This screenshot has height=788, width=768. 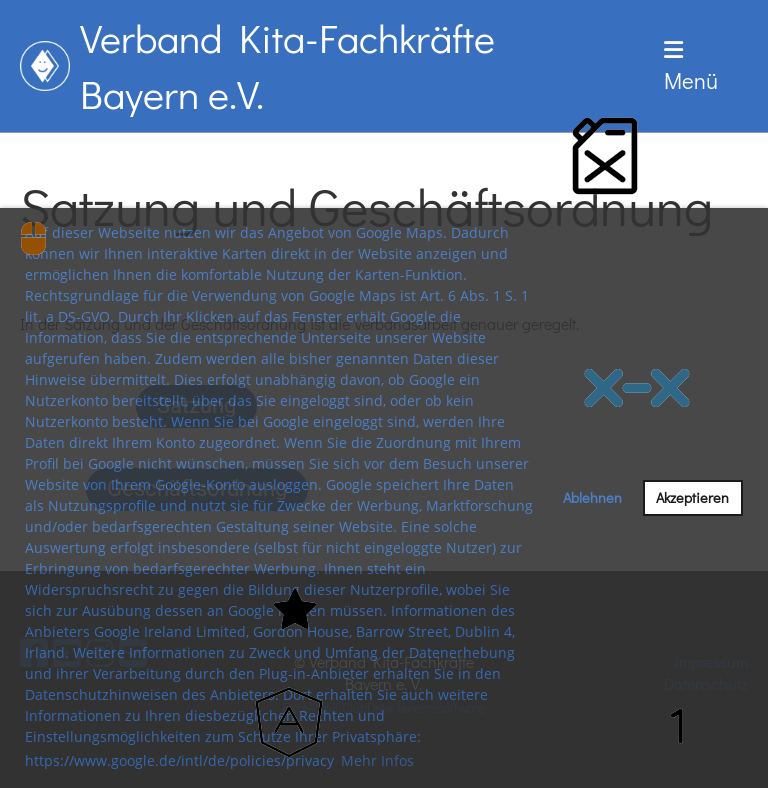 What do you see at coordinates (637, 388) in the screenshot?
I see `perform subtraction operation` at bounding box center [637, 388].